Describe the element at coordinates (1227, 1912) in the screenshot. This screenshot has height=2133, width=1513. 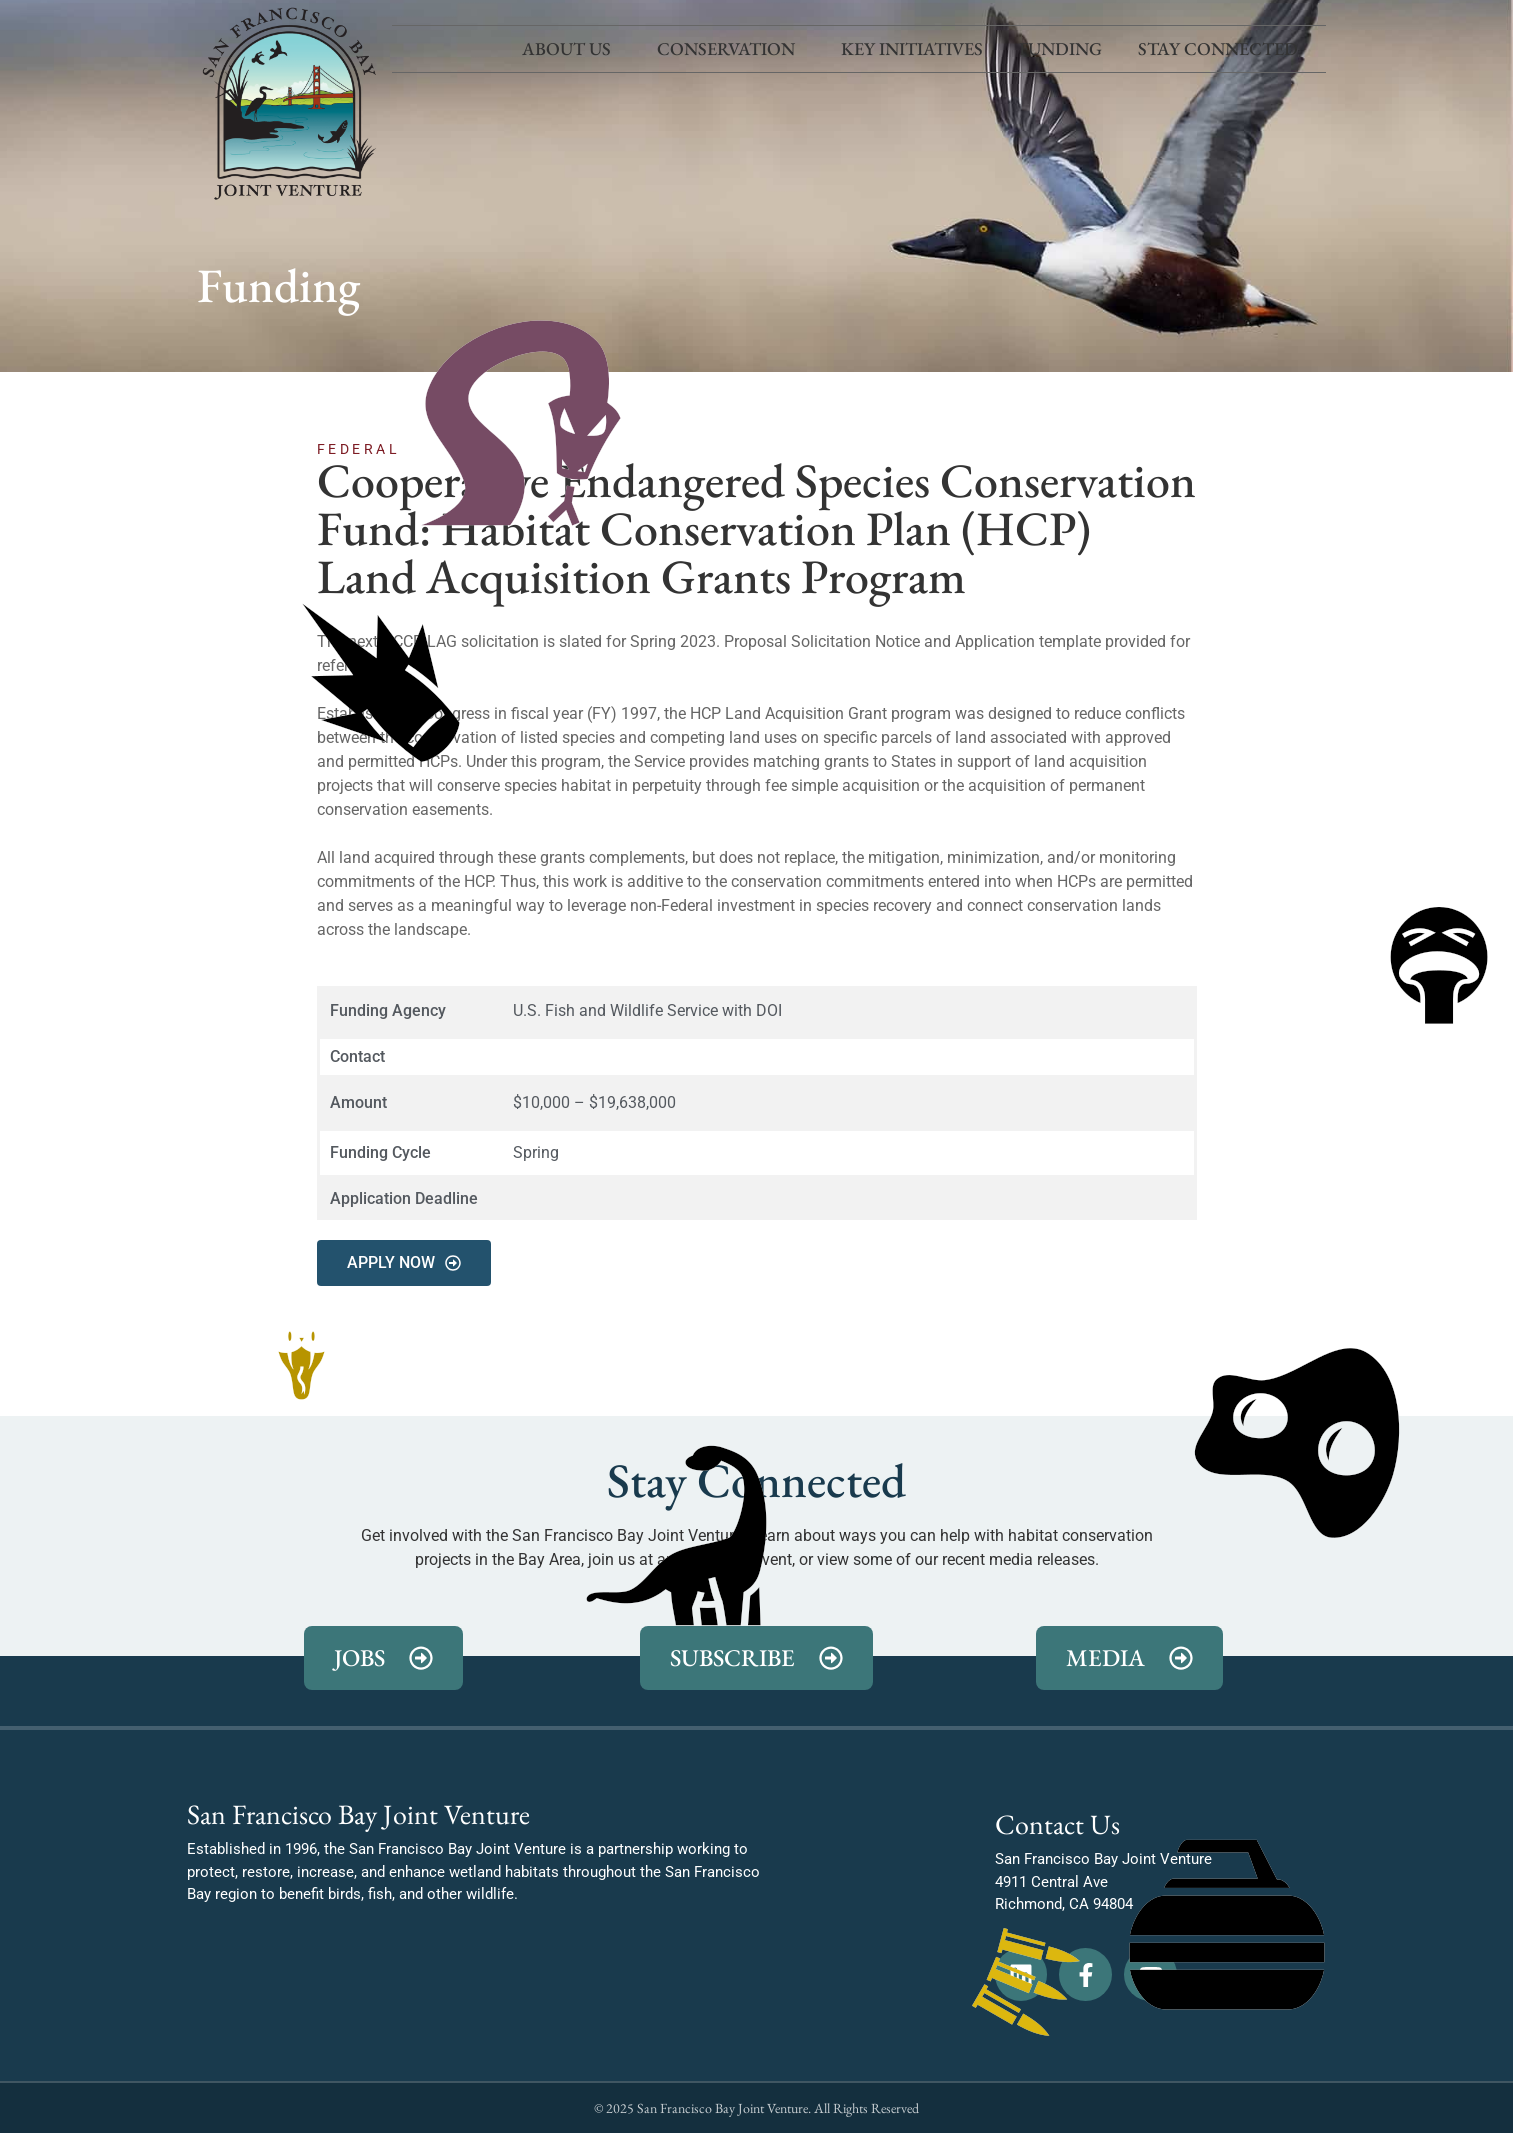
I see `access curling game or sports content` at that location.